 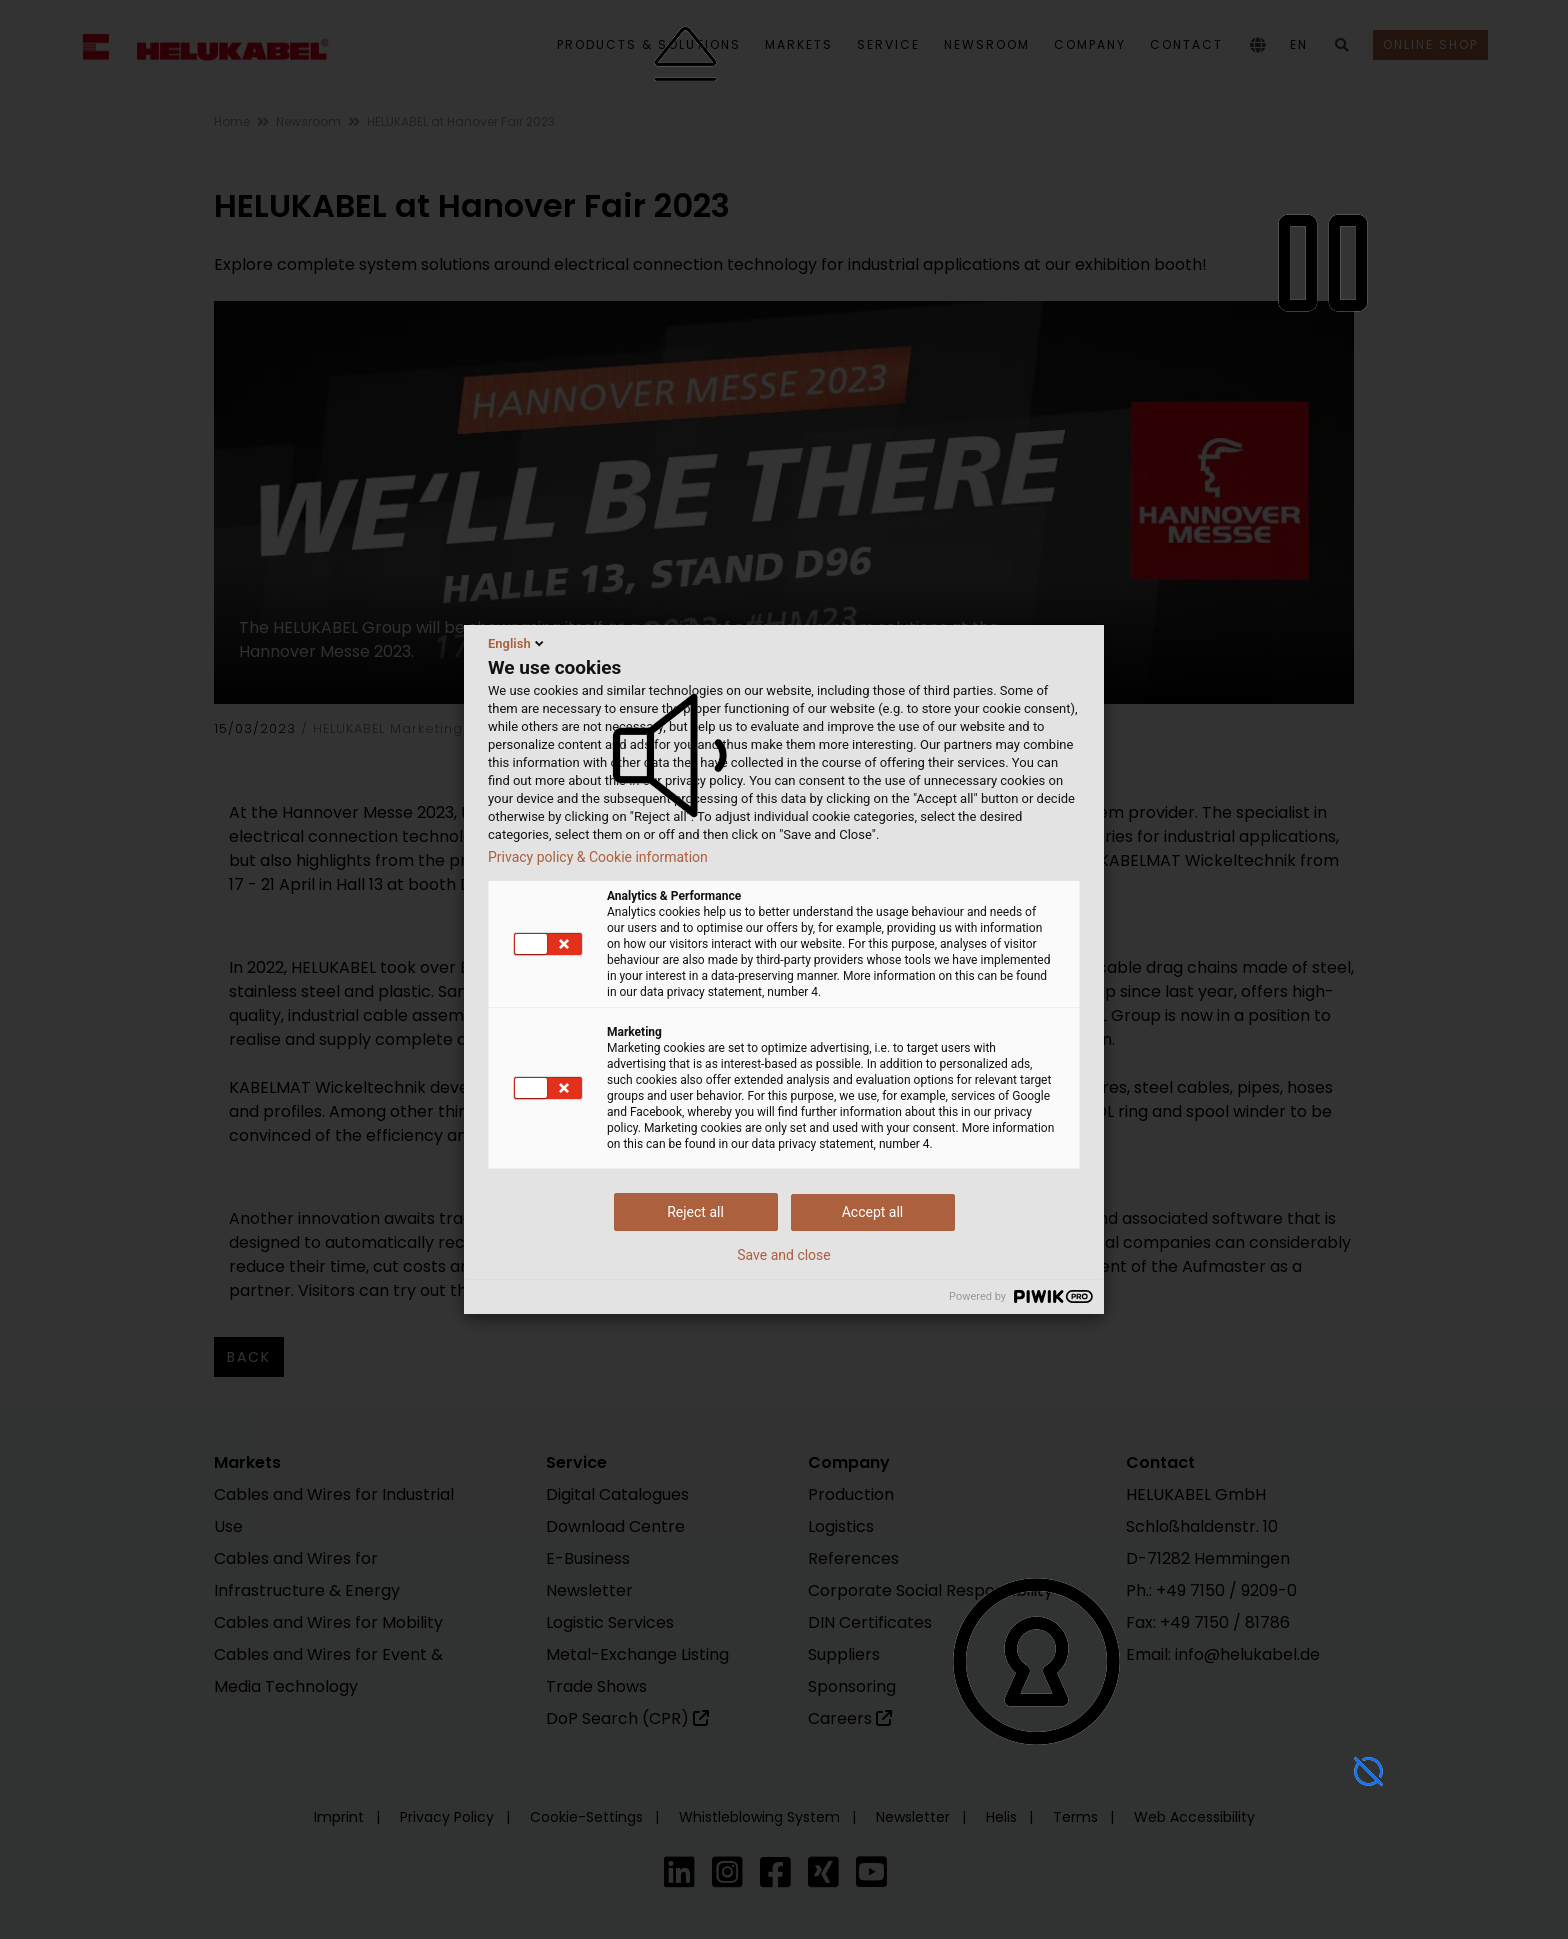 I want to click on eject media or disc, so click(x=685, y=57).